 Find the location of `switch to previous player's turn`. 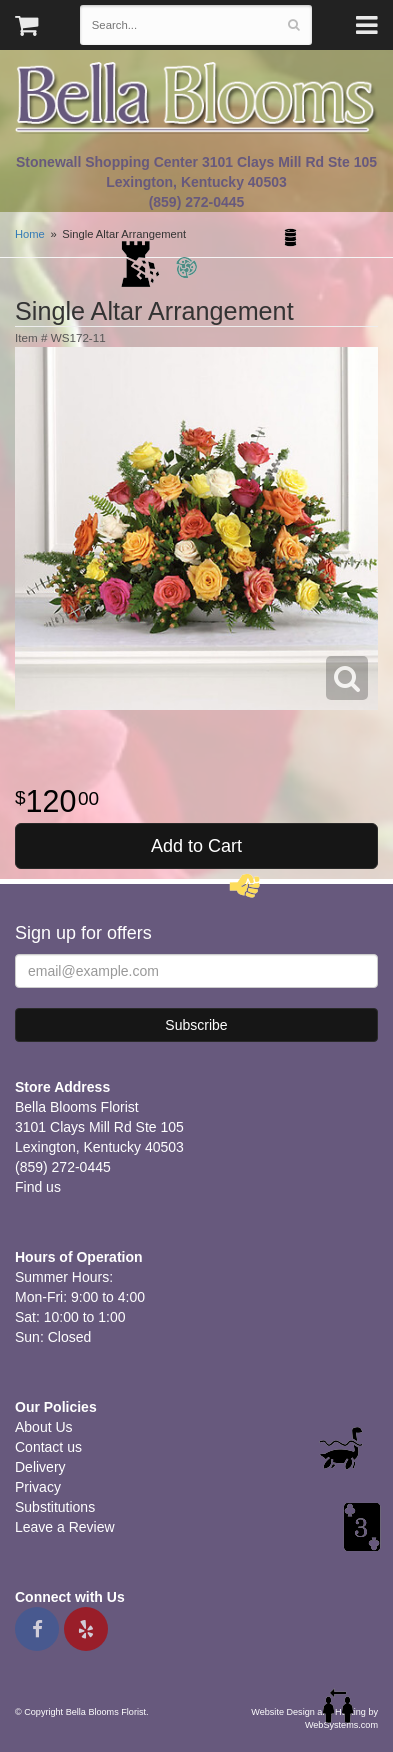

switch to previous player's turn is located at coordinates (338, 1706).